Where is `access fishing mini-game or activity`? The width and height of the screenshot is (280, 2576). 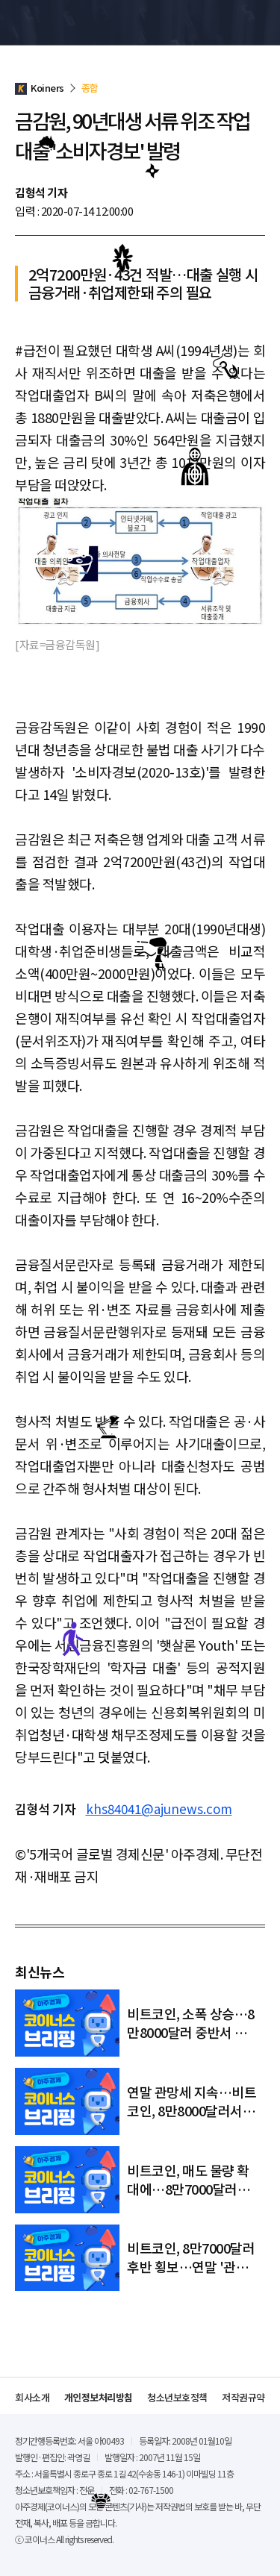
access fishing mini-game or activity is located at coordinates (225, 366).